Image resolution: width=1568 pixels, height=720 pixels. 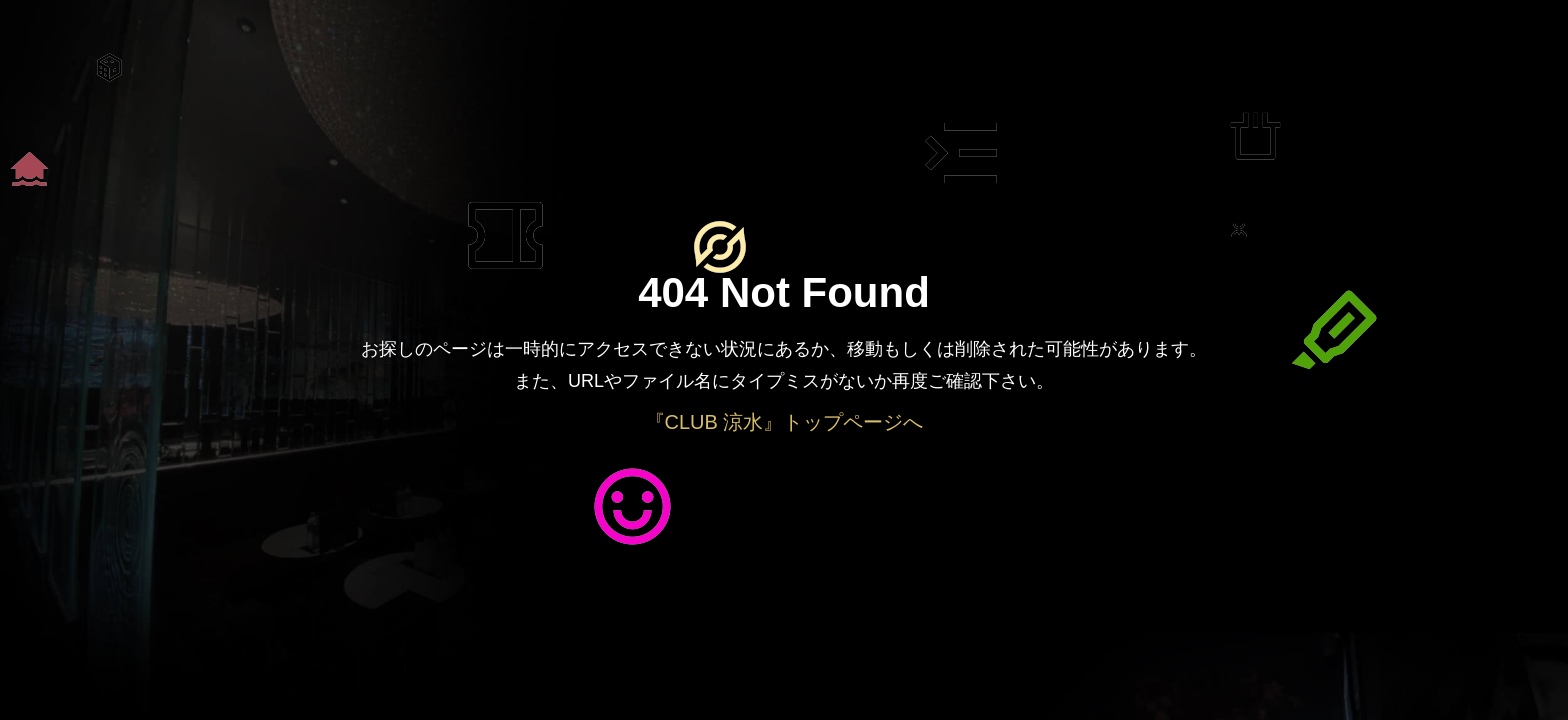 What do you see at coordinates (505, 235) in the screenshot?
I see `view available coupons or vouchers` at bounding box center [505, 235].